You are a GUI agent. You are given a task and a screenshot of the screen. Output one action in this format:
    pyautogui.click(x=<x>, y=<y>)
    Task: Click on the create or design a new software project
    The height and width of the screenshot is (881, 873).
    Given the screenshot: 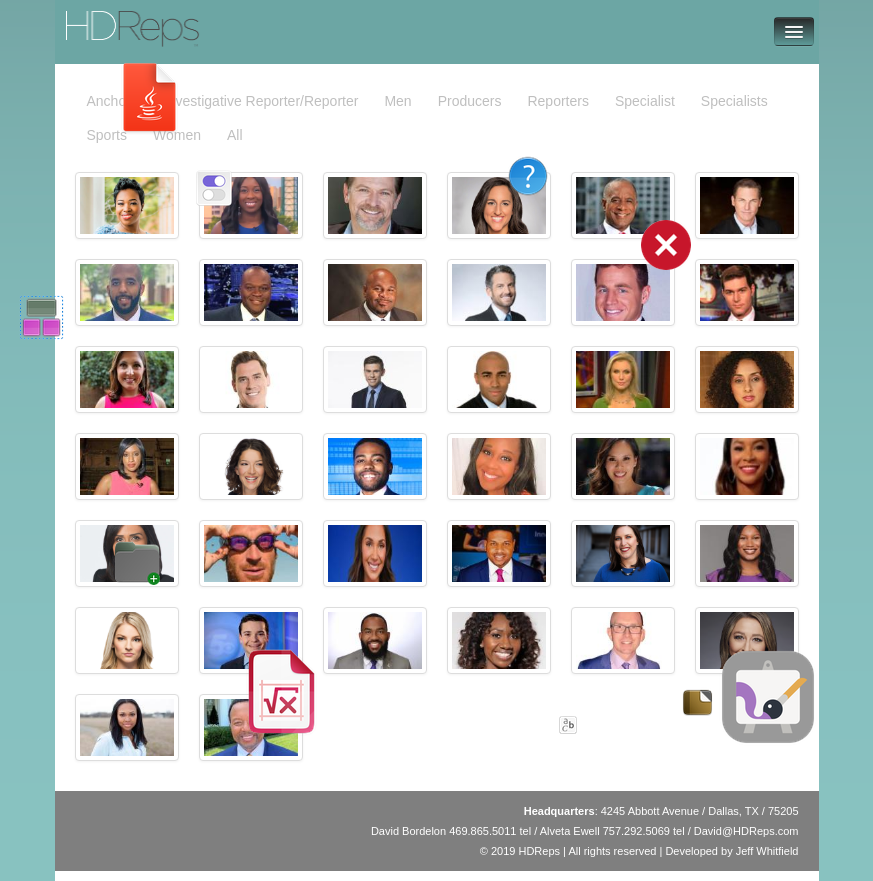 What is the action you would take?
    pyautogui.click(x=768, y=697)
    